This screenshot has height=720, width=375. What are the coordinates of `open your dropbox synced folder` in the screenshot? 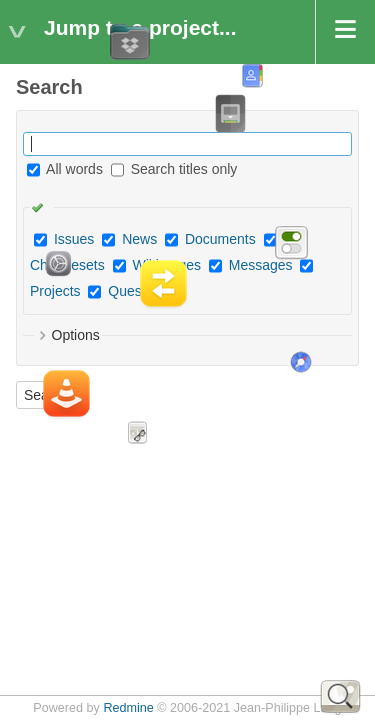 It's located at (130, 41).